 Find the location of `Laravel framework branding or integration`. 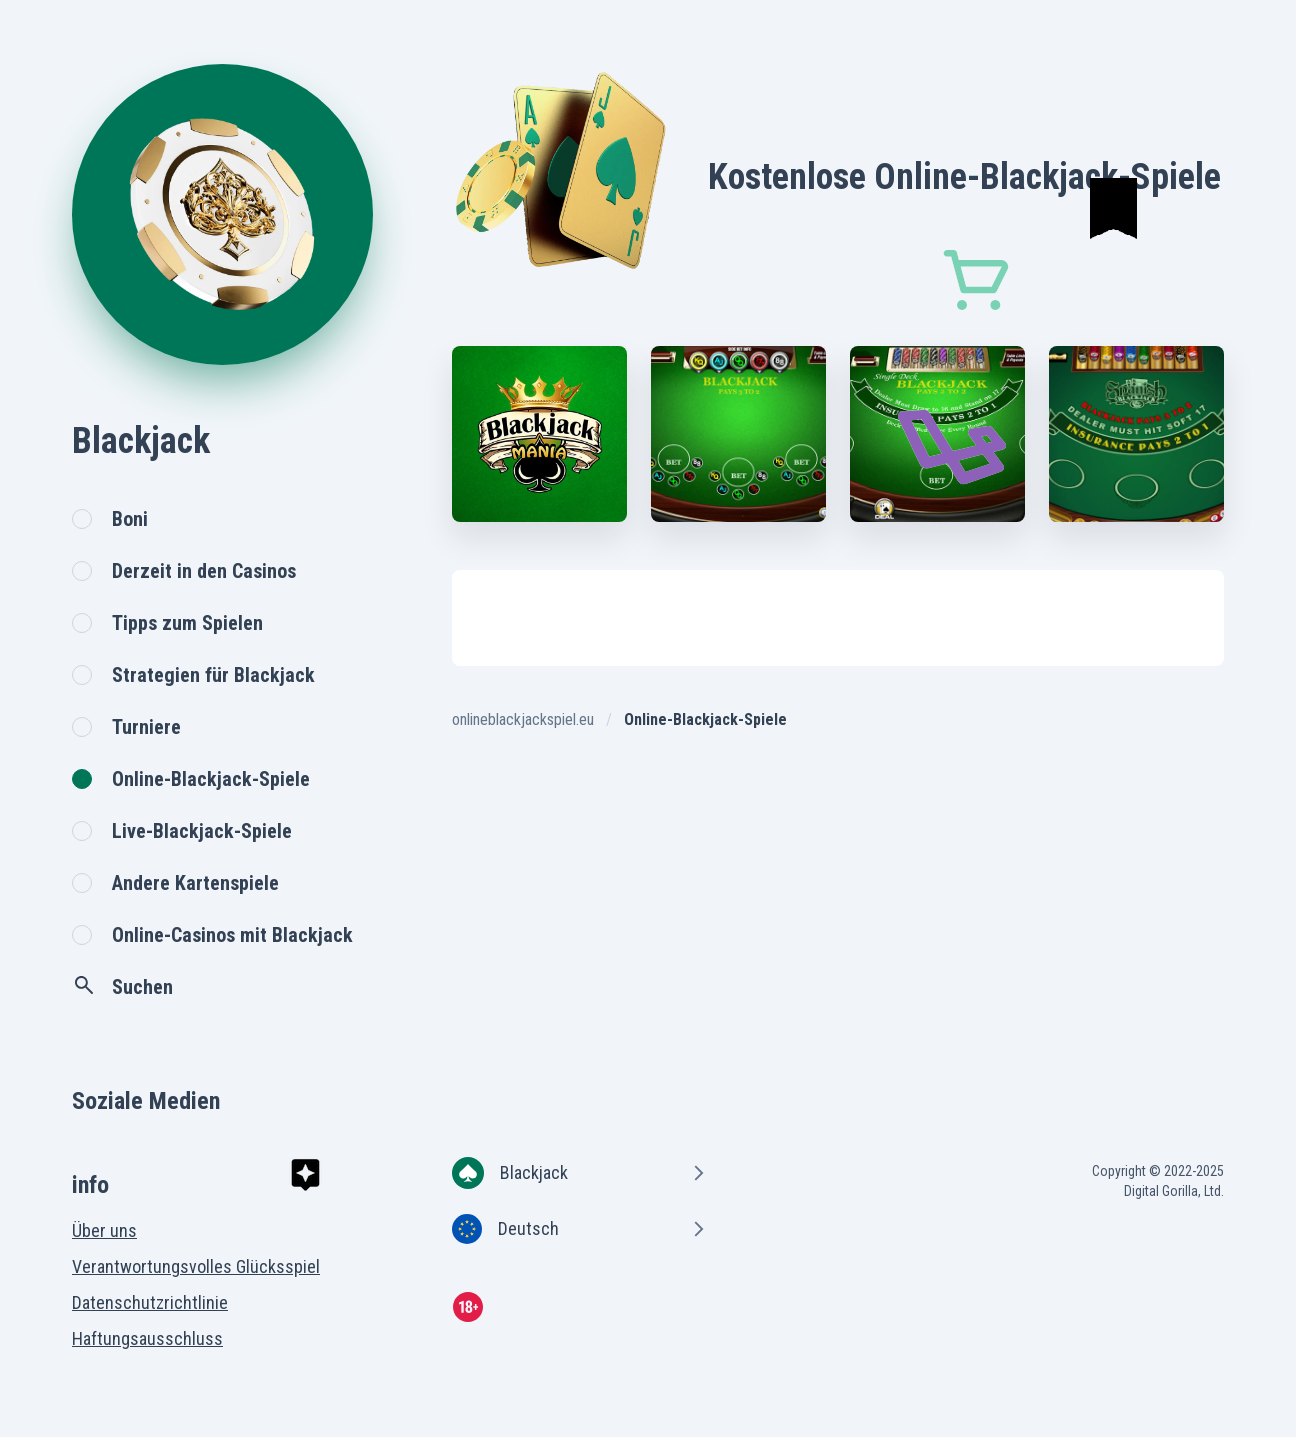

Laravel framework branding or integration is located at coordinates (952, 447).